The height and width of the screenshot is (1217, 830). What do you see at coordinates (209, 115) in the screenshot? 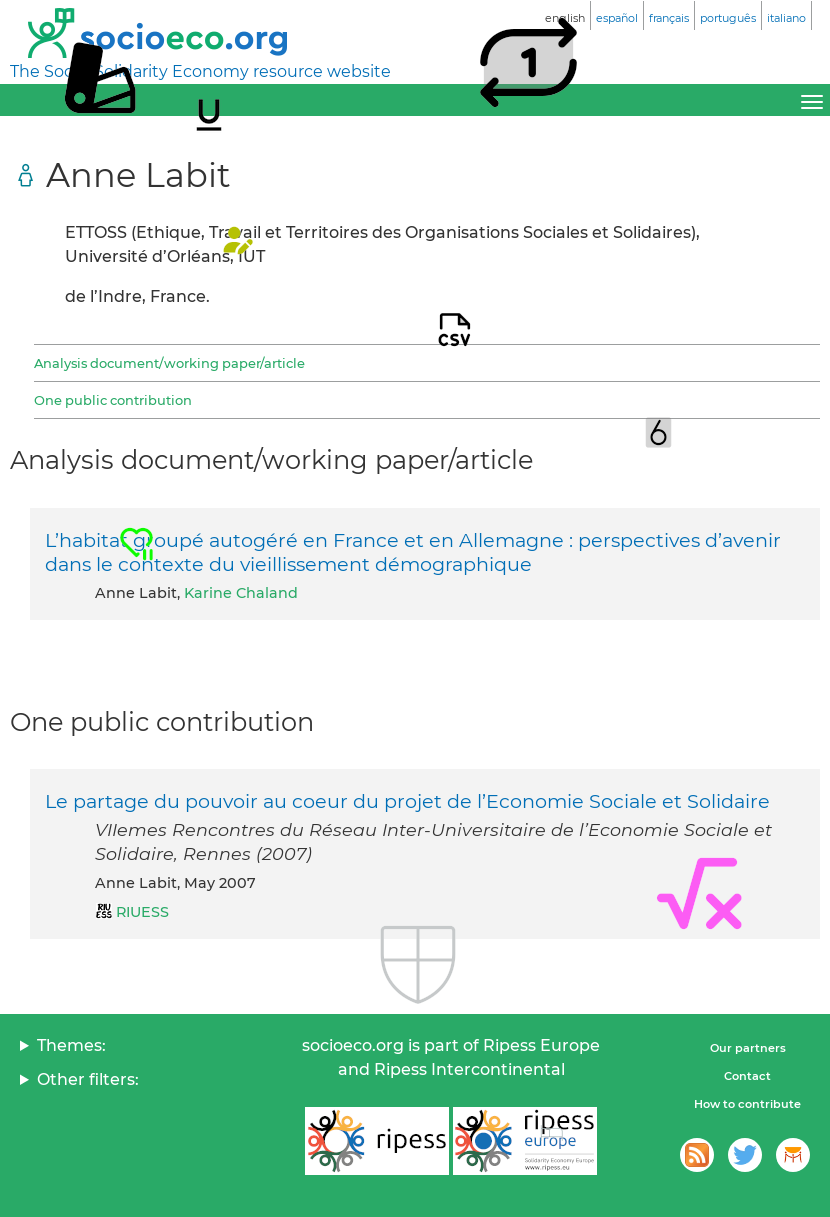
I see `apply underline formatting to selected text` at bounding box center [209, 115].